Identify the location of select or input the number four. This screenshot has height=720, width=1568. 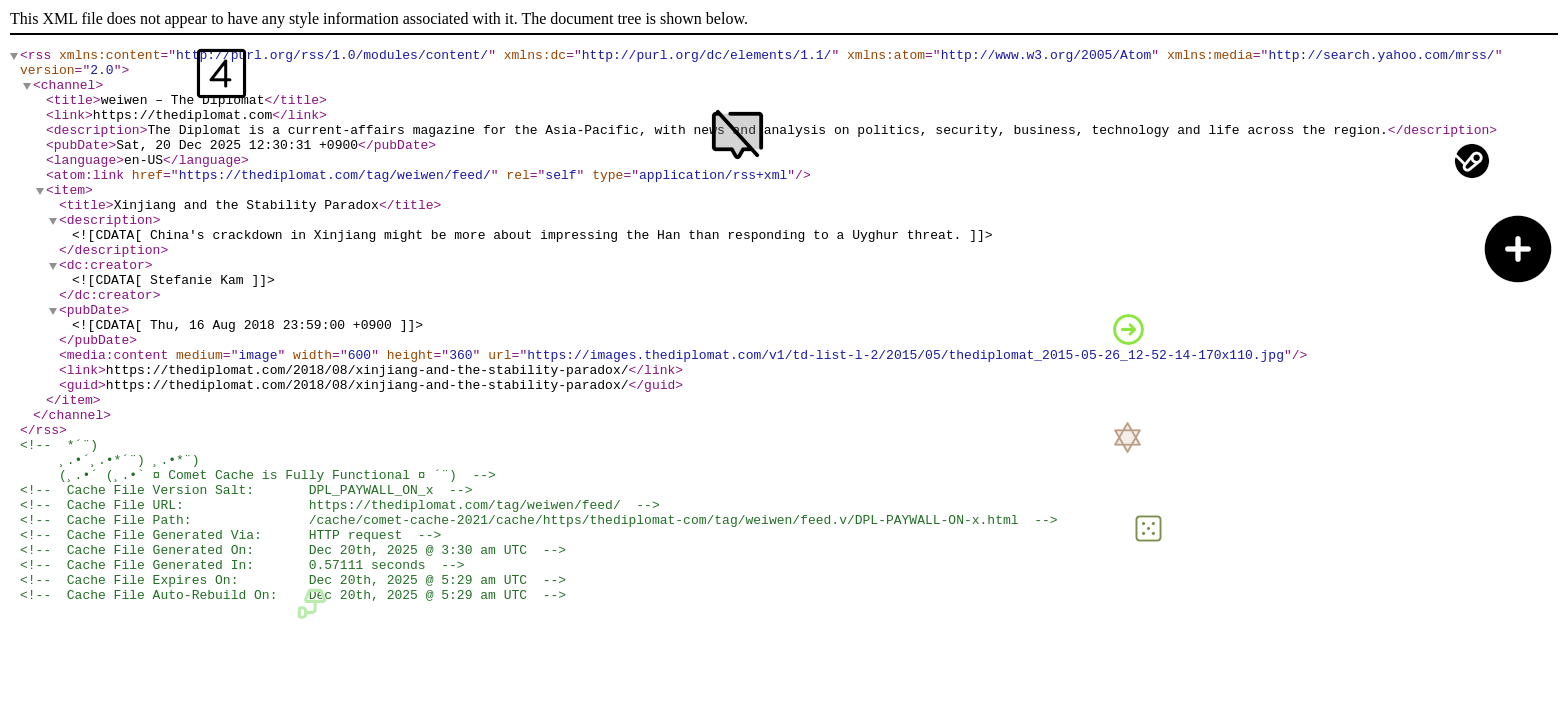
(221, 73).